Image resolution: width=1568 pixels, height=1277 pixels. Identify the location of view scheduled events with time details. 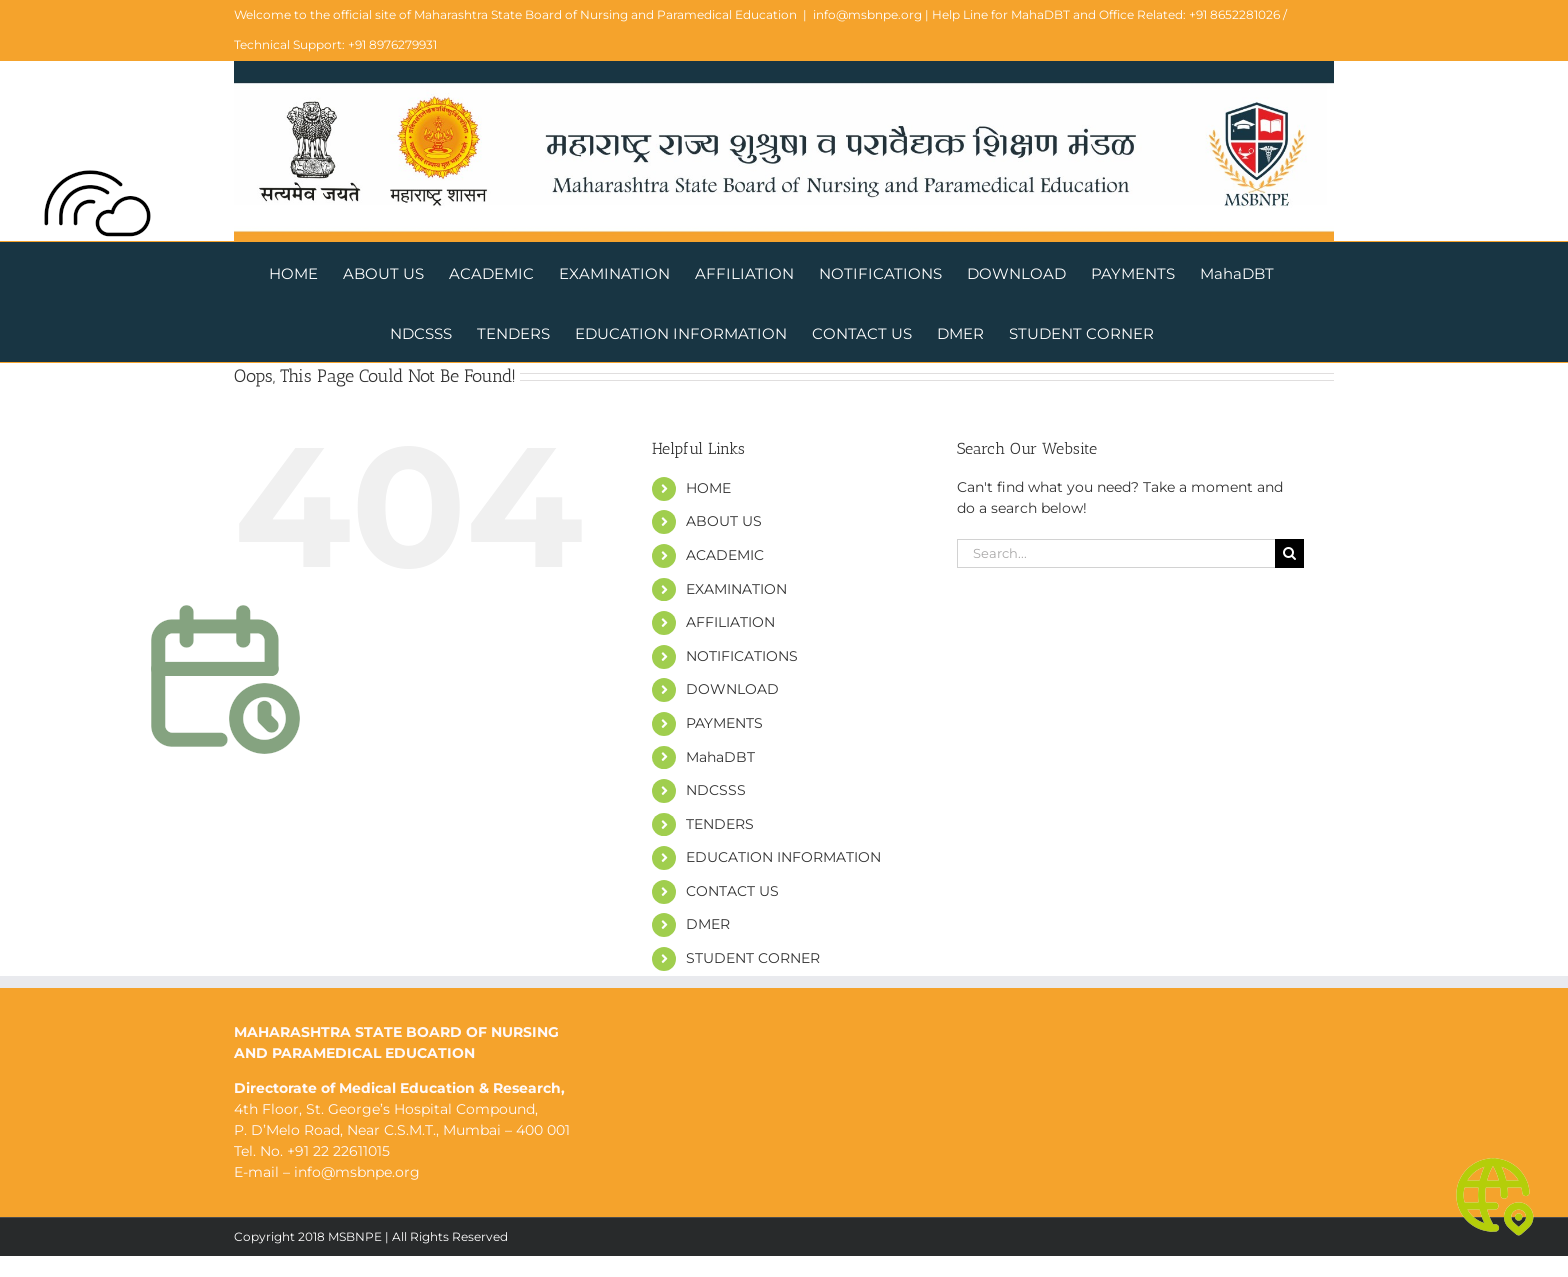
(222, 676).